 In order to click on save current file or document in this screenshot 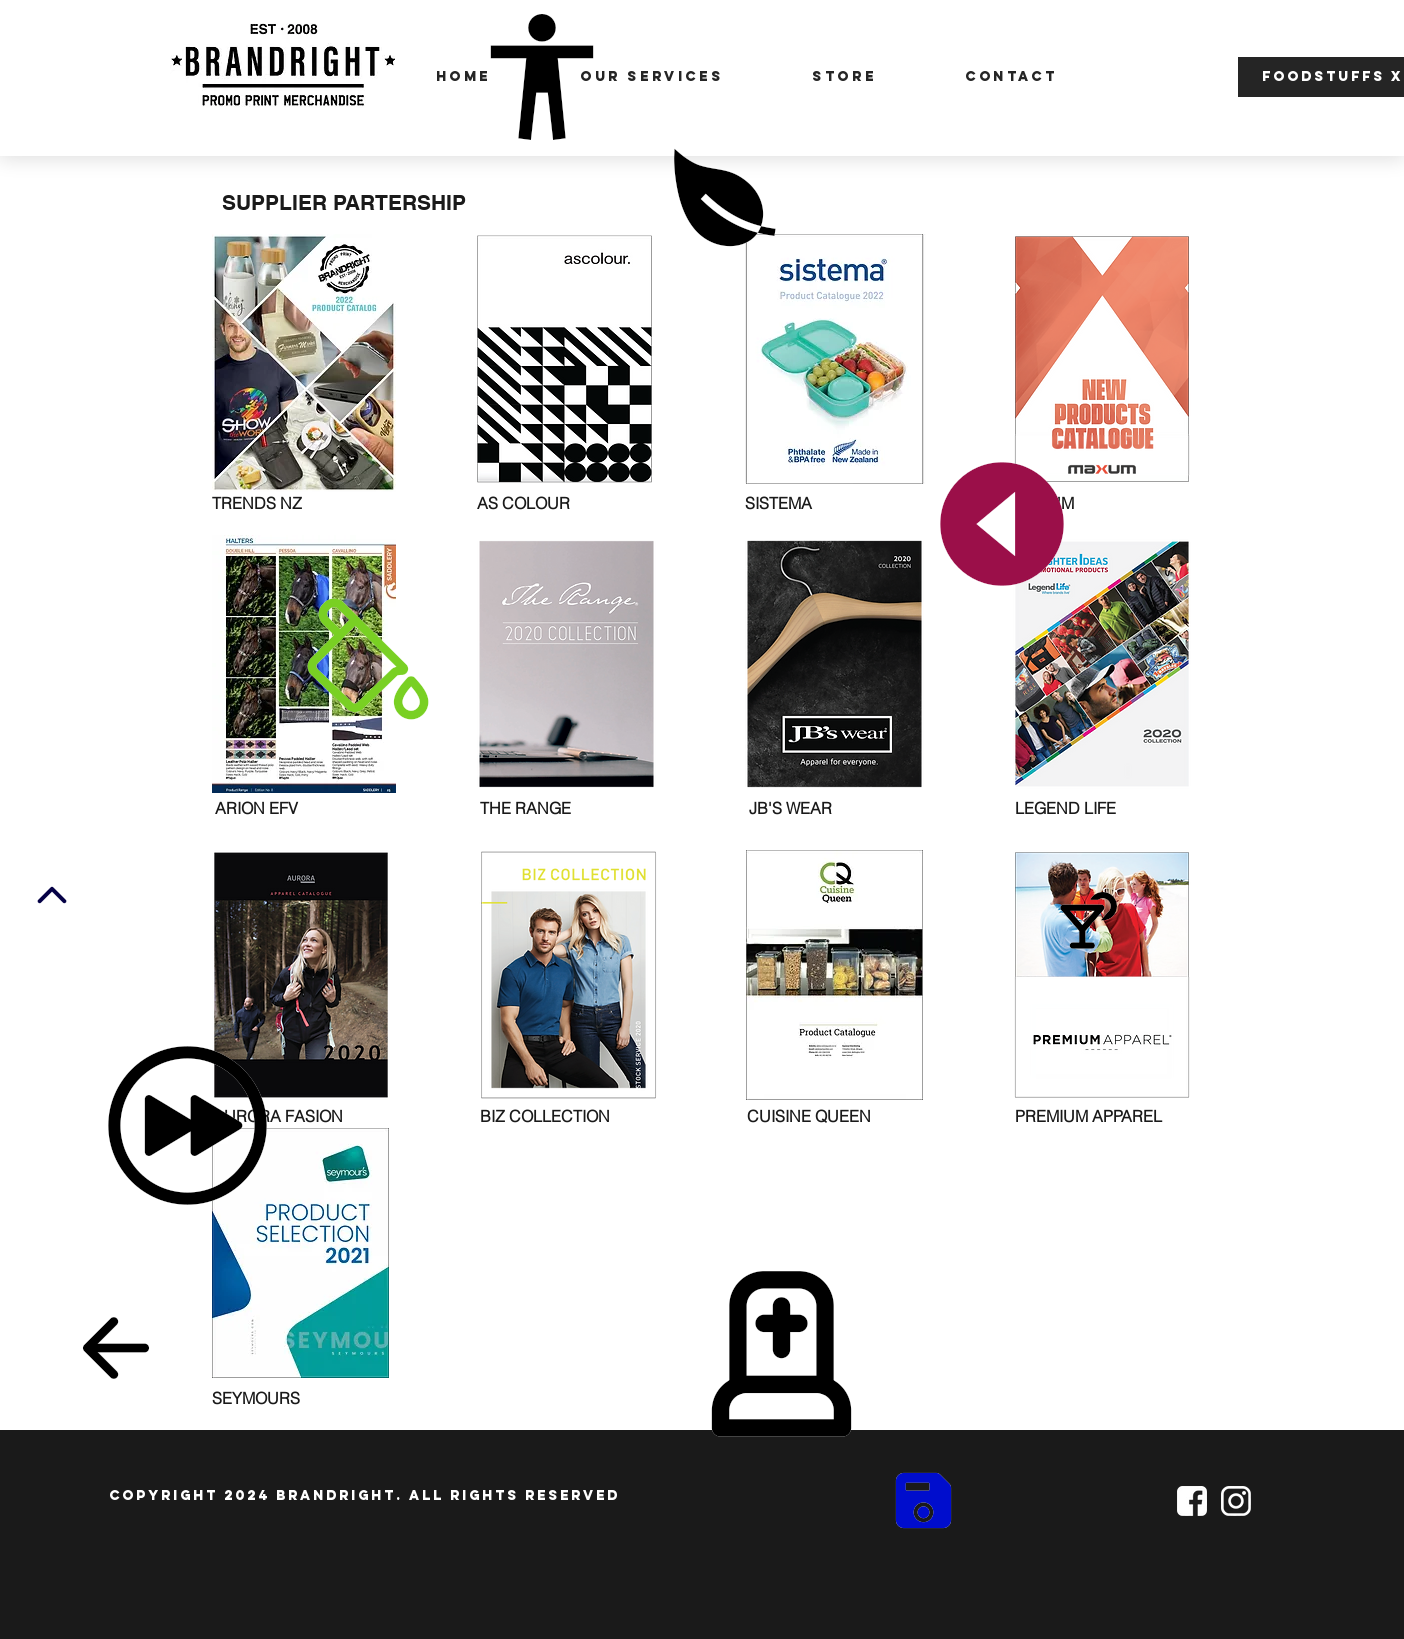, I will do `click(923, 1500)`.